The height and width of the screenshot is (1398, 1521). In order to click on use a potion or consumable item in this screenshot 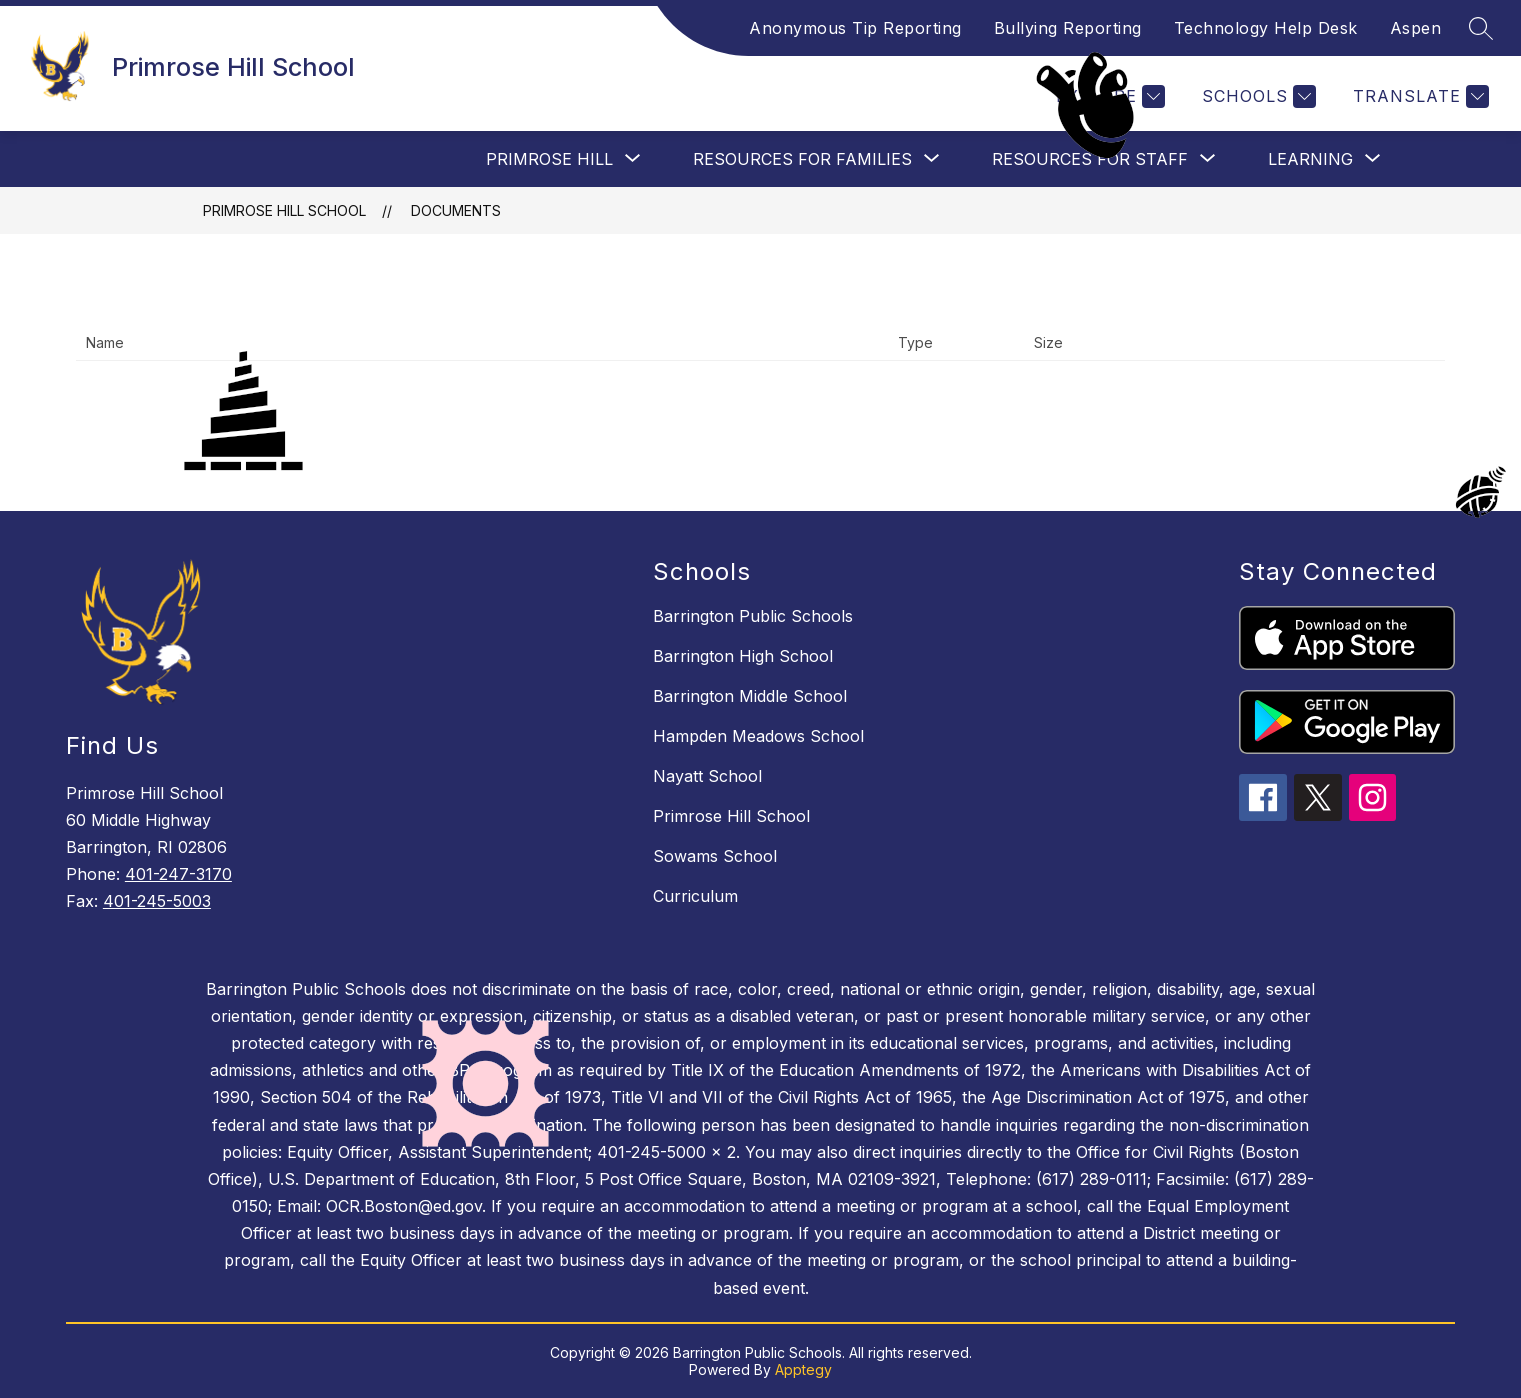, I will do `click(1481, 492)`.